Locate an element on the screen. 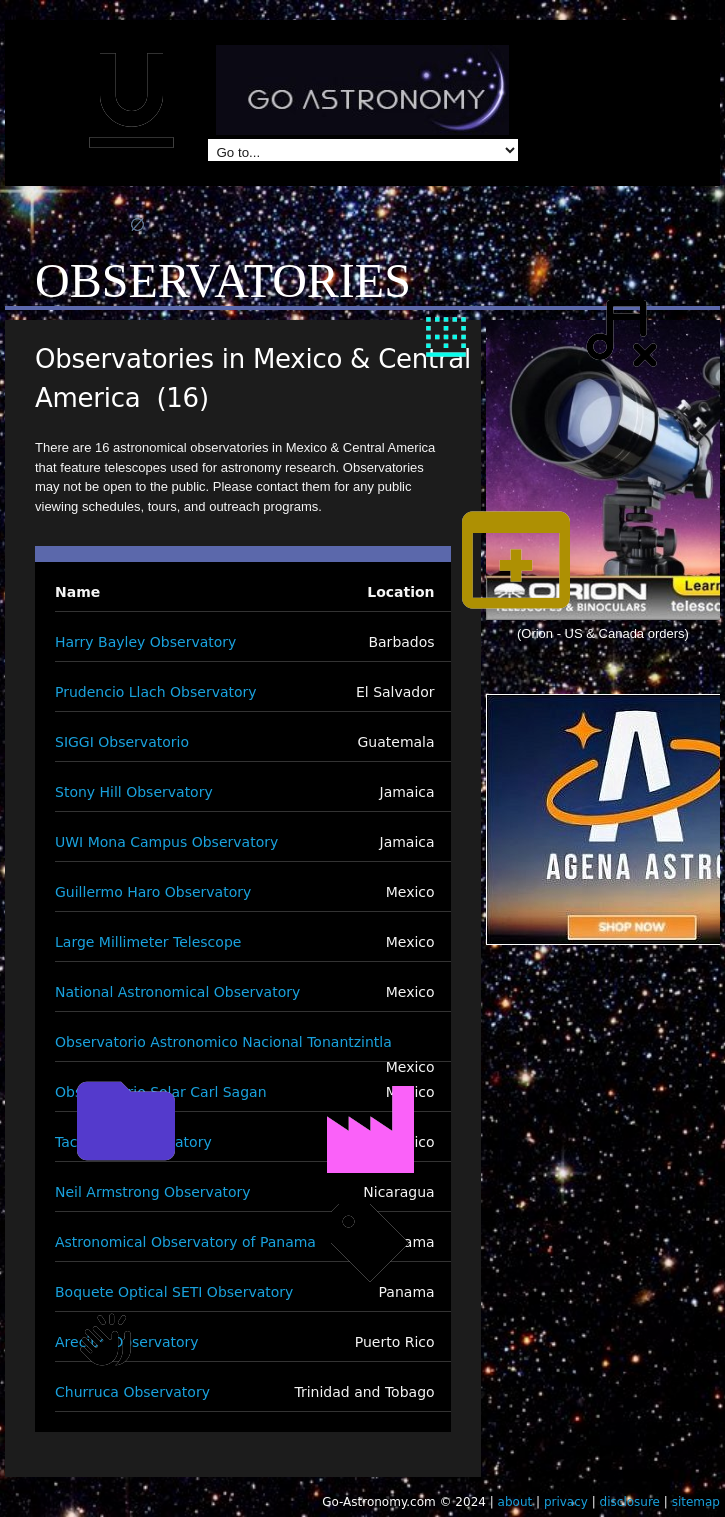 This screenshot has height=1517, width=725. applaud or react with appreciation is located at coordinates (105, 1340).